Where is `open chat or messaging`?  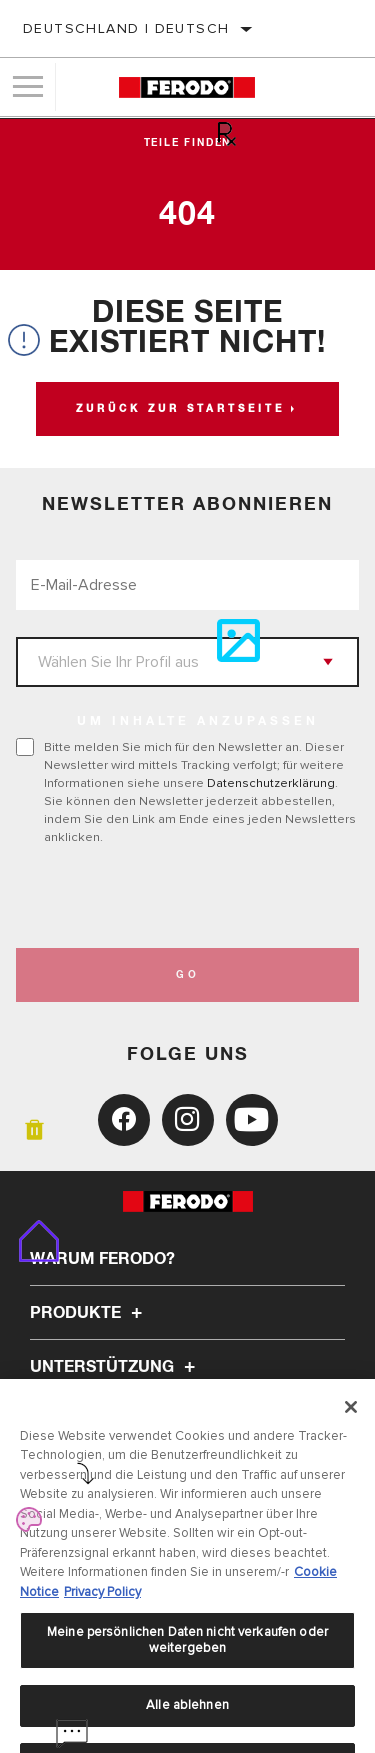
open chat or messaging is located at coordinates (72, 1731).